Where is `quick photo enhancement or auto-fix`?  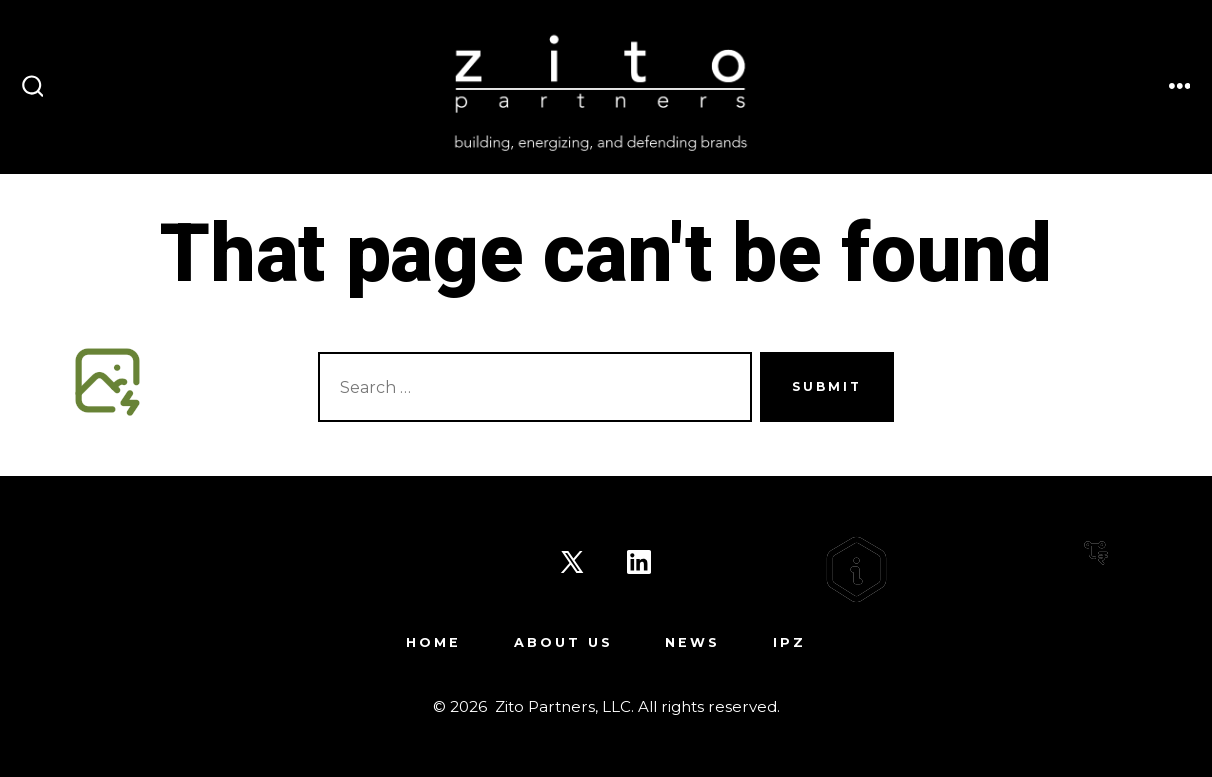
quick photo enhancement or auto-fix is located at coordinates (107, 380).